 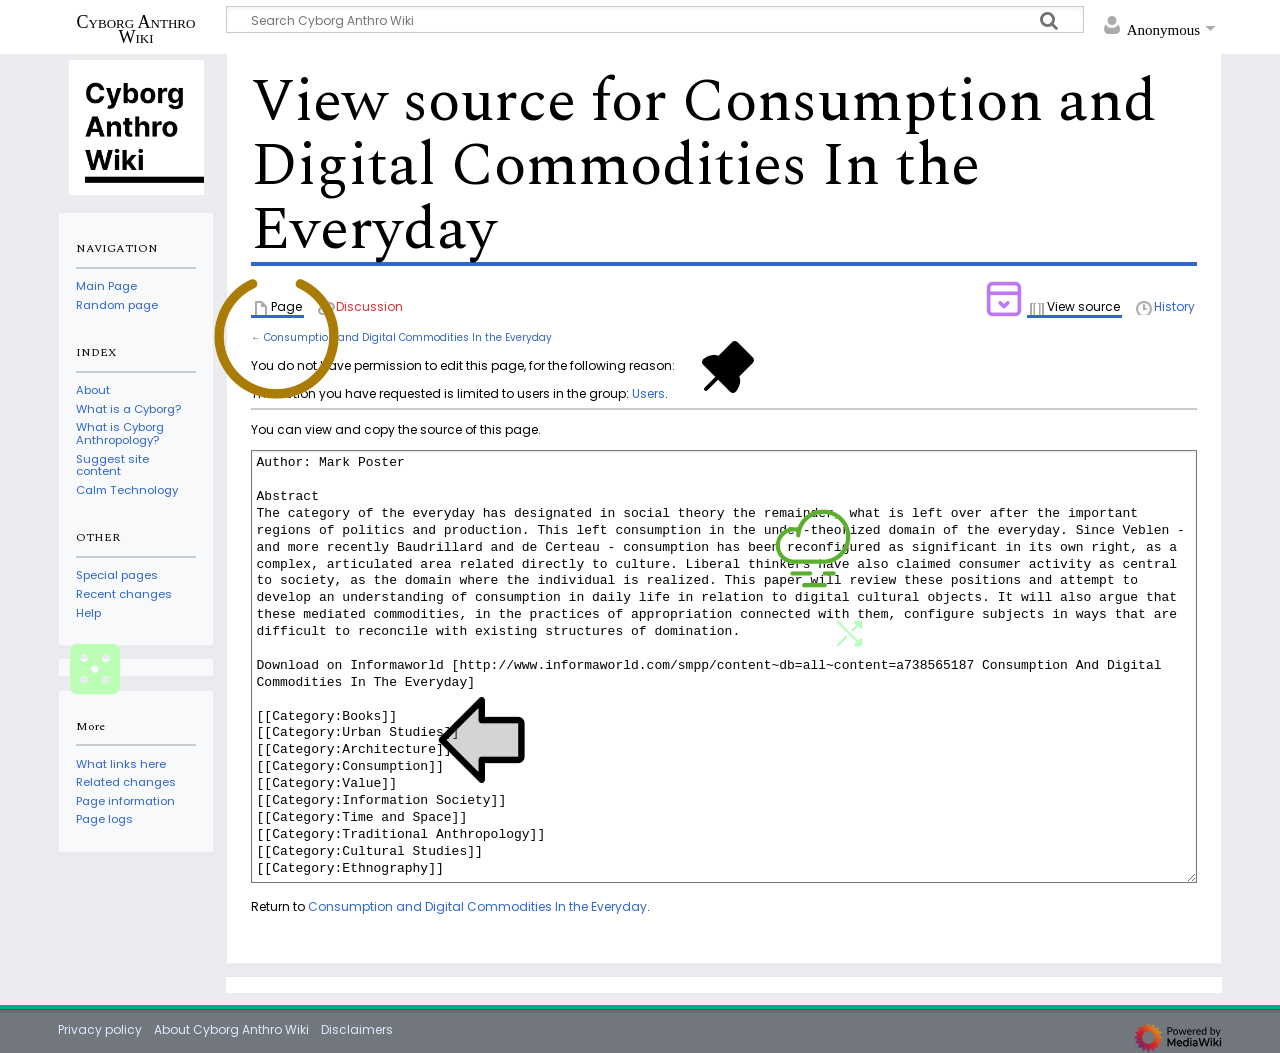 I want to click on shuffle or randomize playback order, so click(x=849, y=633).